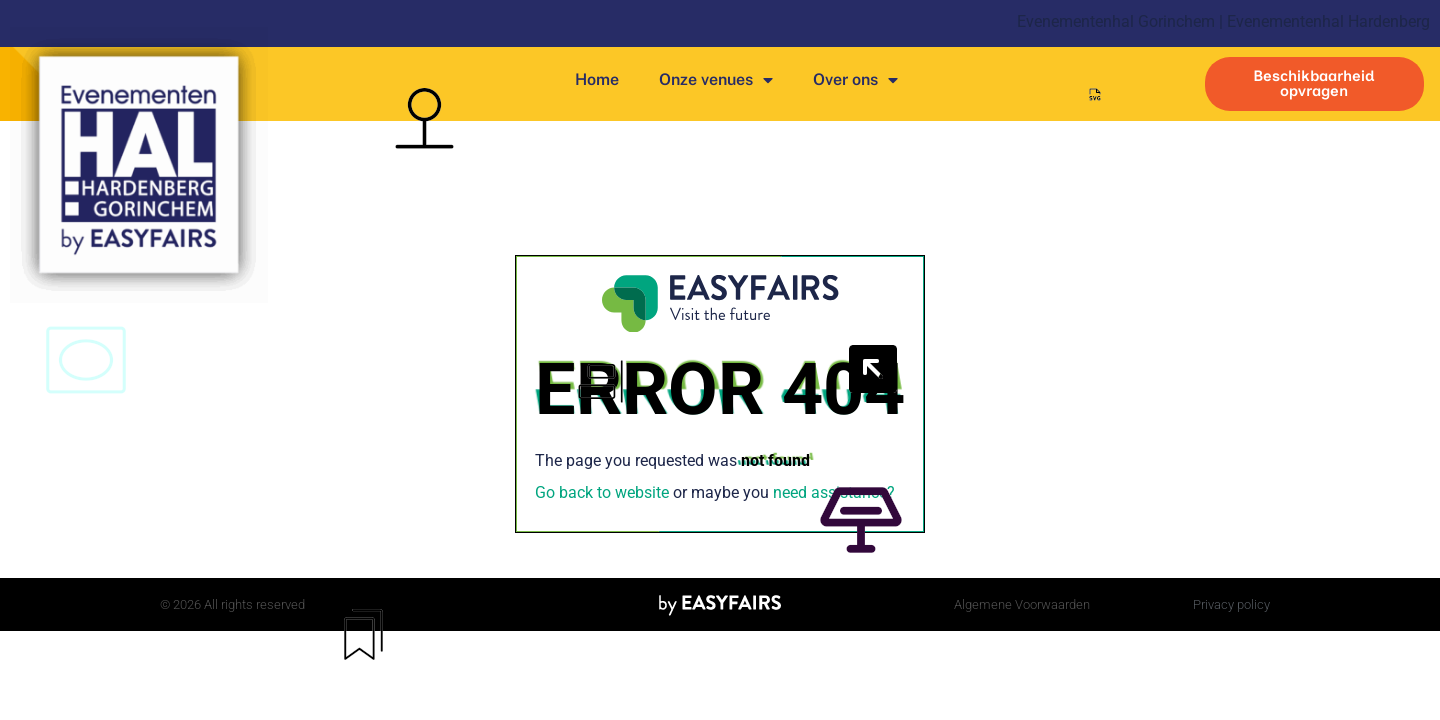 The width and height of the screenshot is (1440, 720). I want to click on access presentation mode, so click(861, 520).